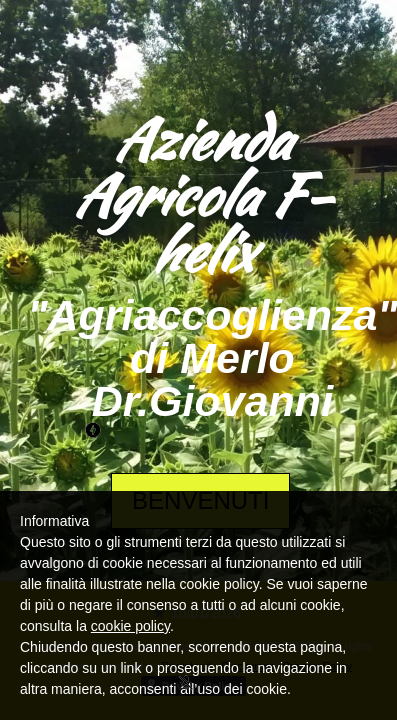 Image resolution: width=397 pixels, height=720 pixels. Describe the element at coordinates (93, 430) in the screenshot. I see `indicates offline or cached content available` at that location.